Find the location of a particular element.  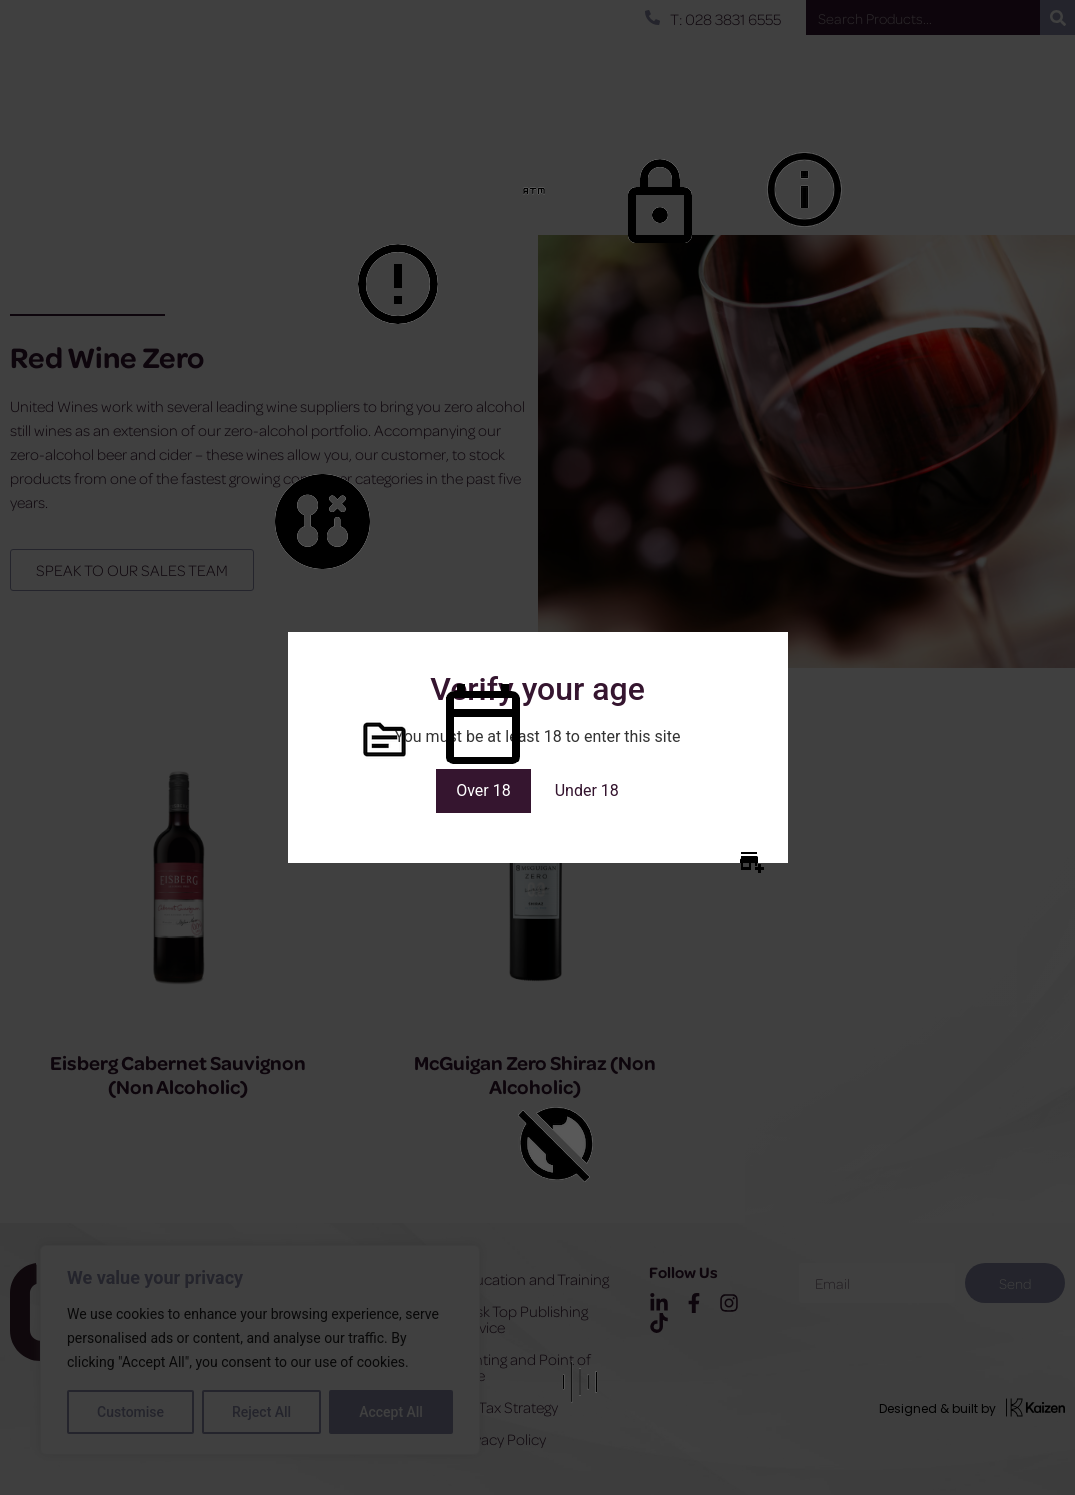

add a new business location is located at coordinates (752, 861).